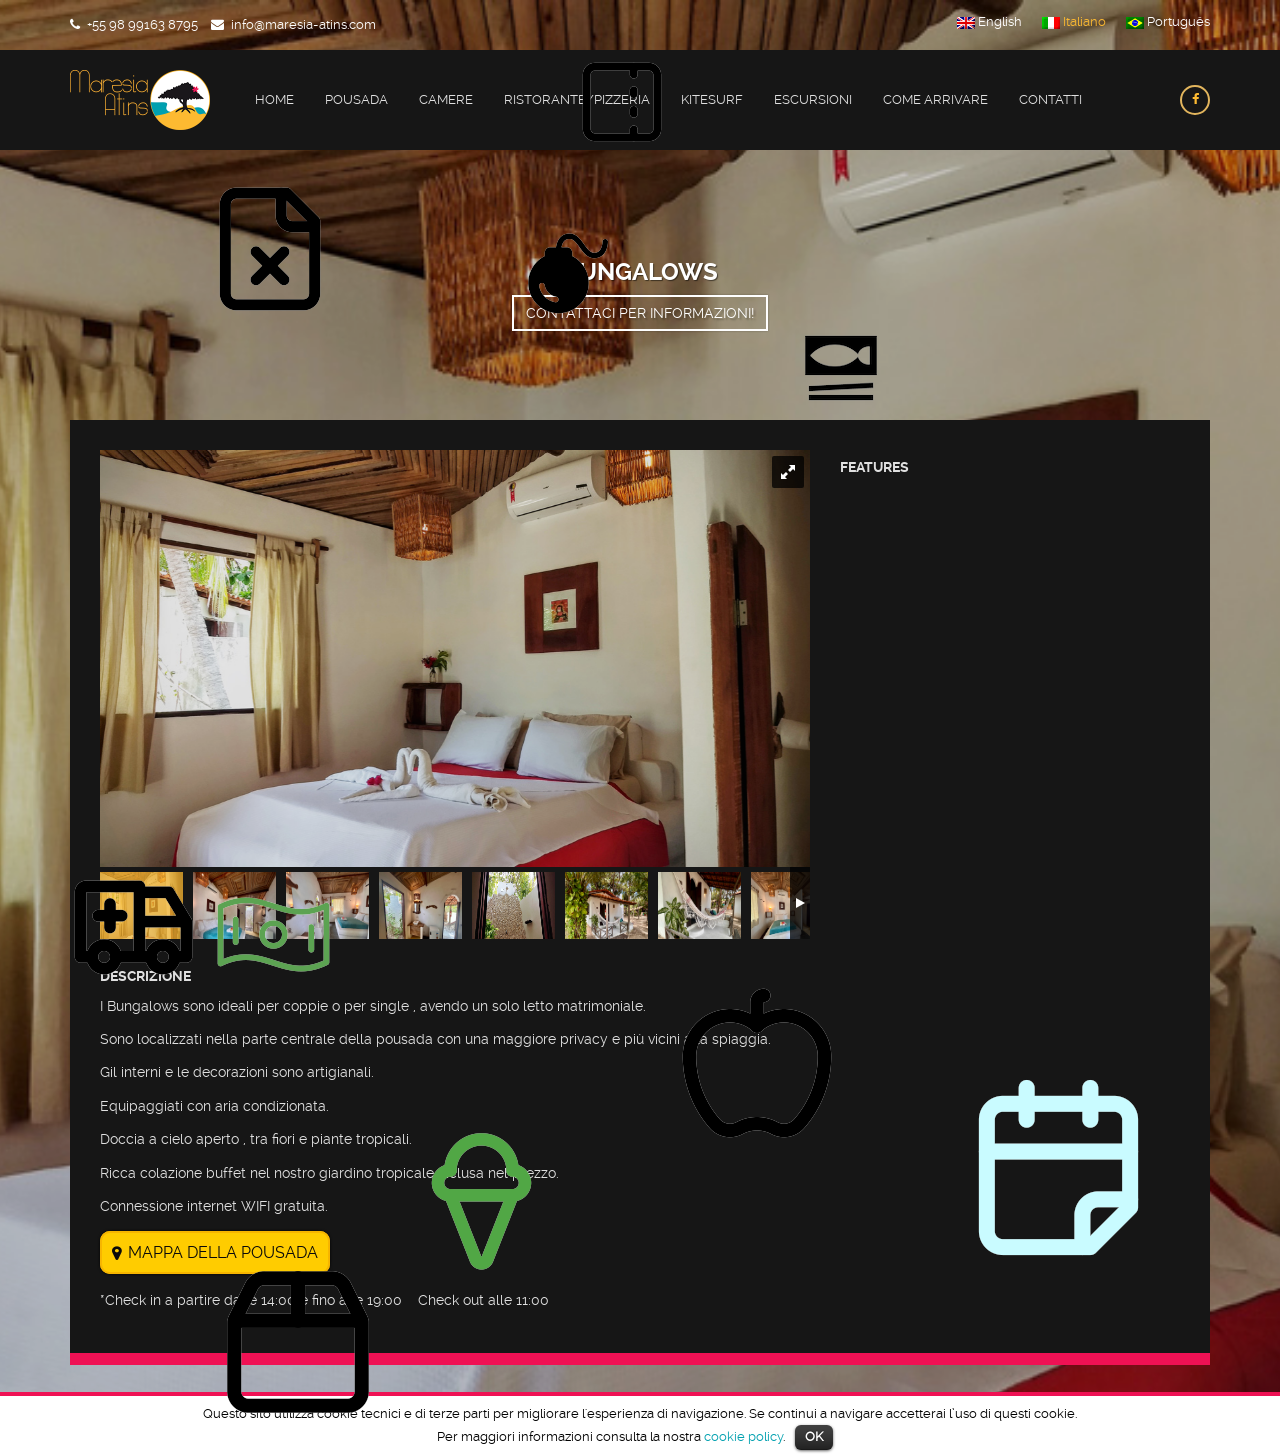 Image resolution: width=1280 pixels, height=1455 pixels. I want to click on view set meal or food combo options, so click(841, 368).